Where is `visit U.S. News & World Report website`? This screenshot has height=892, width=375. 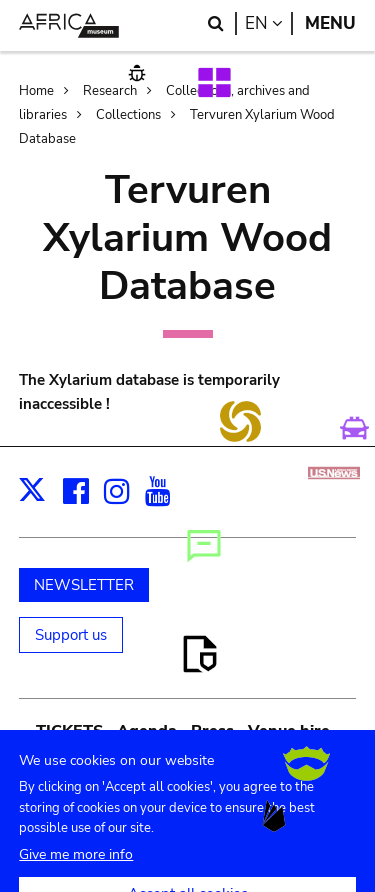 visit U.S. News & World Report website is located at coordinates (334, 473).